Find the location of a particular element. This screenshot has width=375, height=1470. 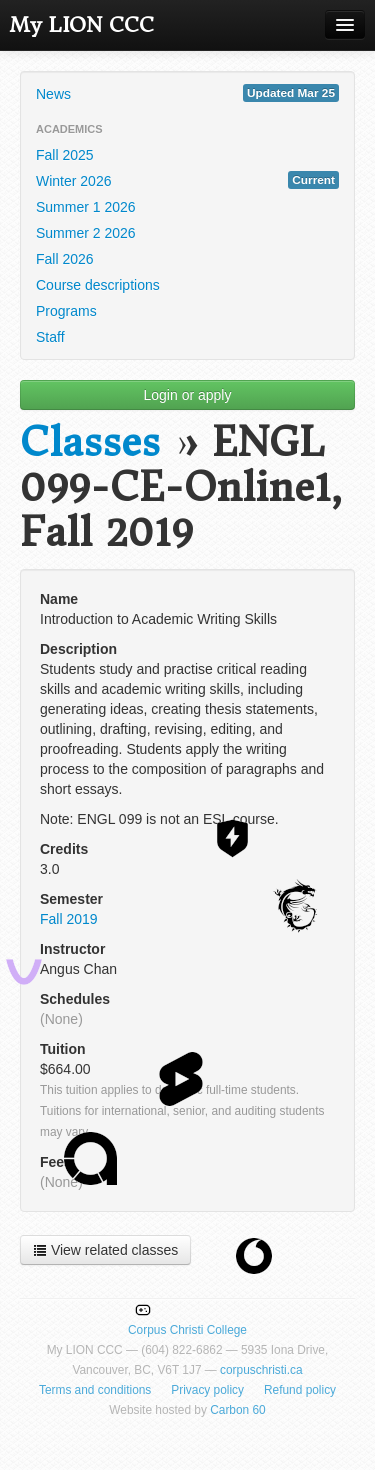

indicates active security protection or firewall enabled is located at coordinates (232, 838).